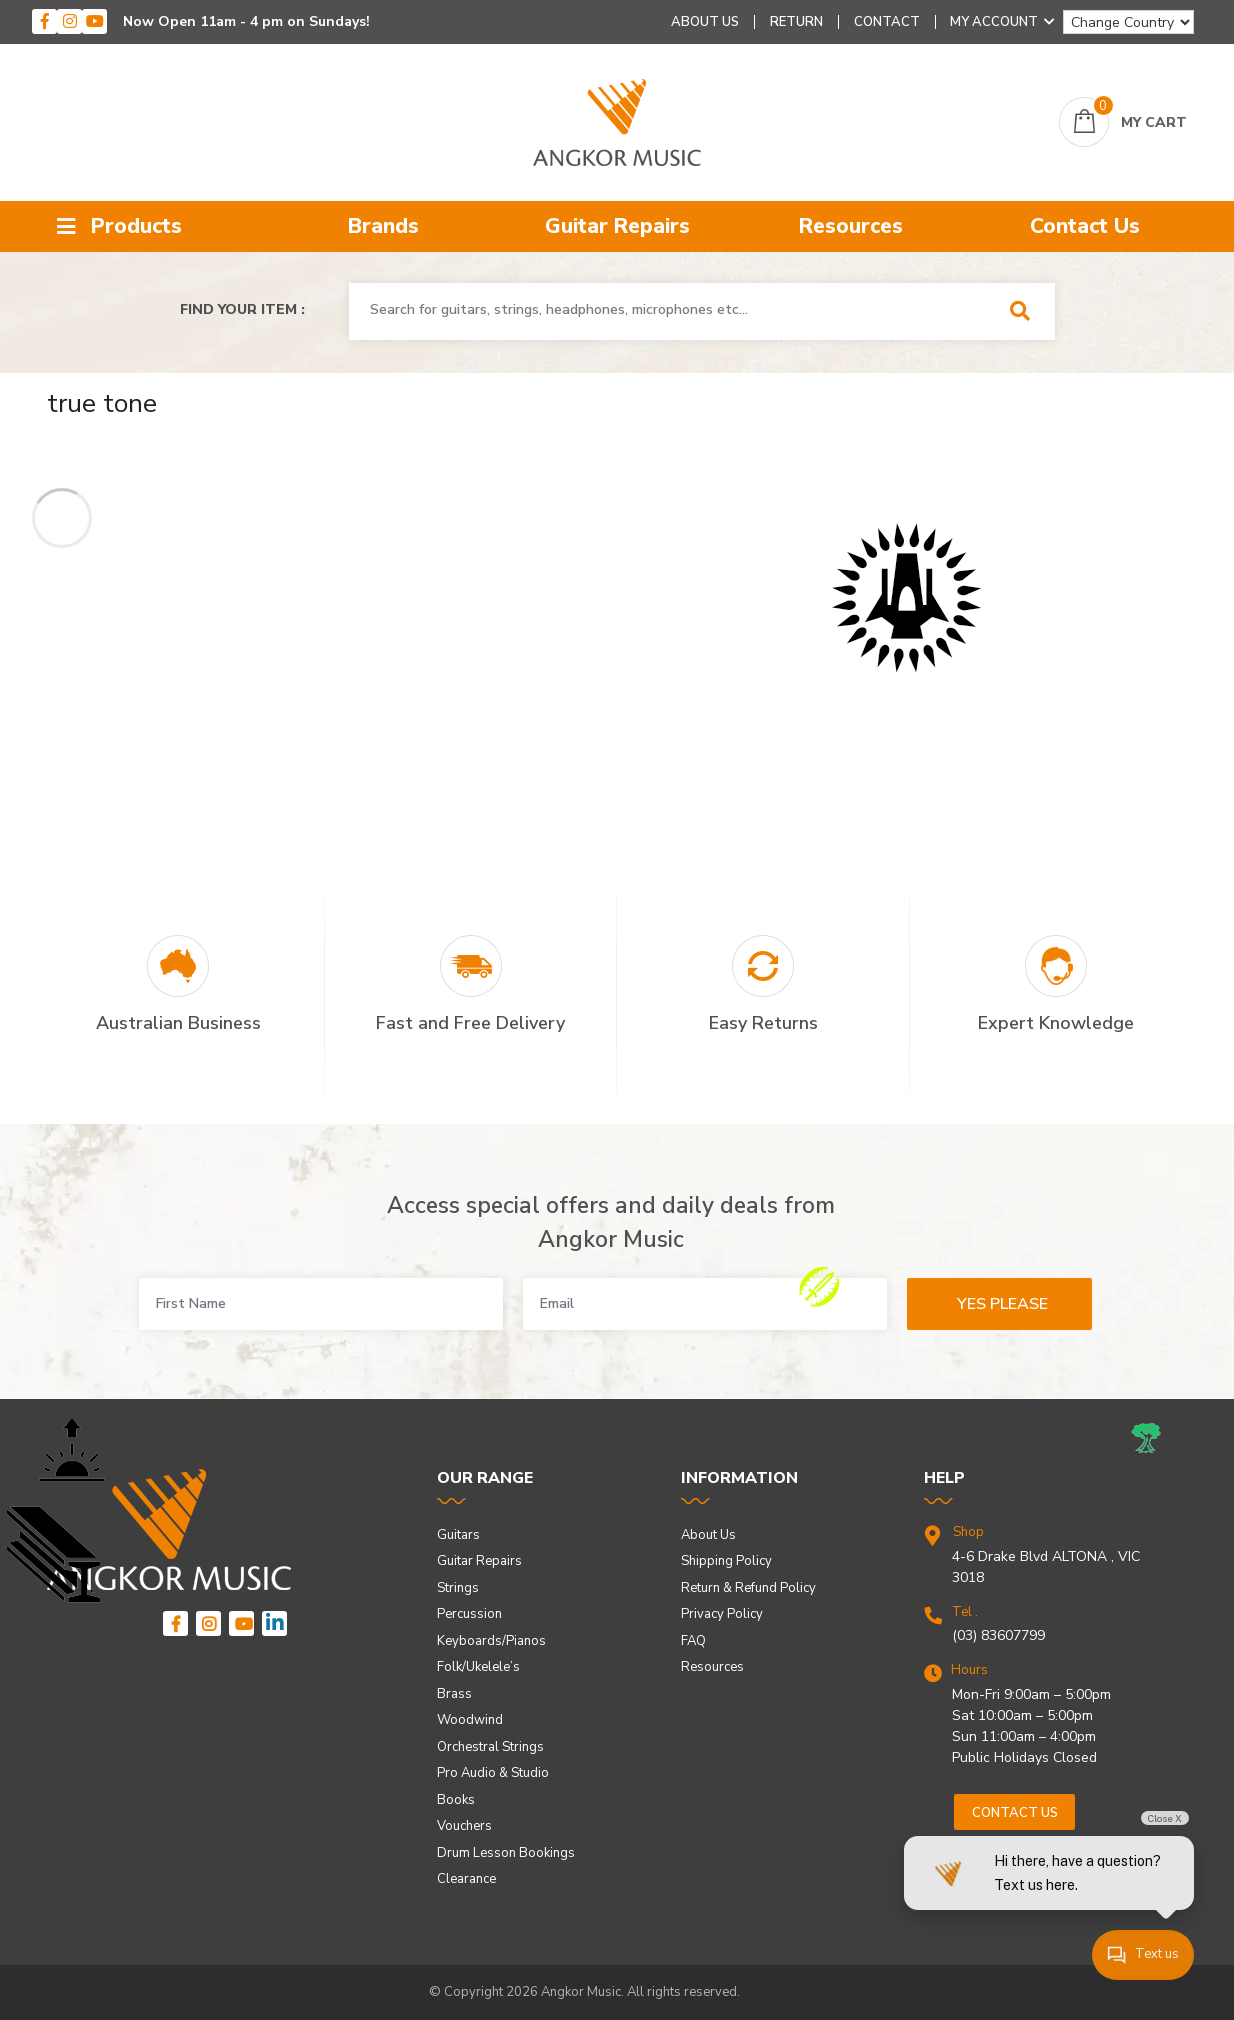 This screenshot has width=1234, height=2020. Describe the element at coordinates (72, 1449) in the screenshot. I see `indicates sunrise or morning time` at that location.